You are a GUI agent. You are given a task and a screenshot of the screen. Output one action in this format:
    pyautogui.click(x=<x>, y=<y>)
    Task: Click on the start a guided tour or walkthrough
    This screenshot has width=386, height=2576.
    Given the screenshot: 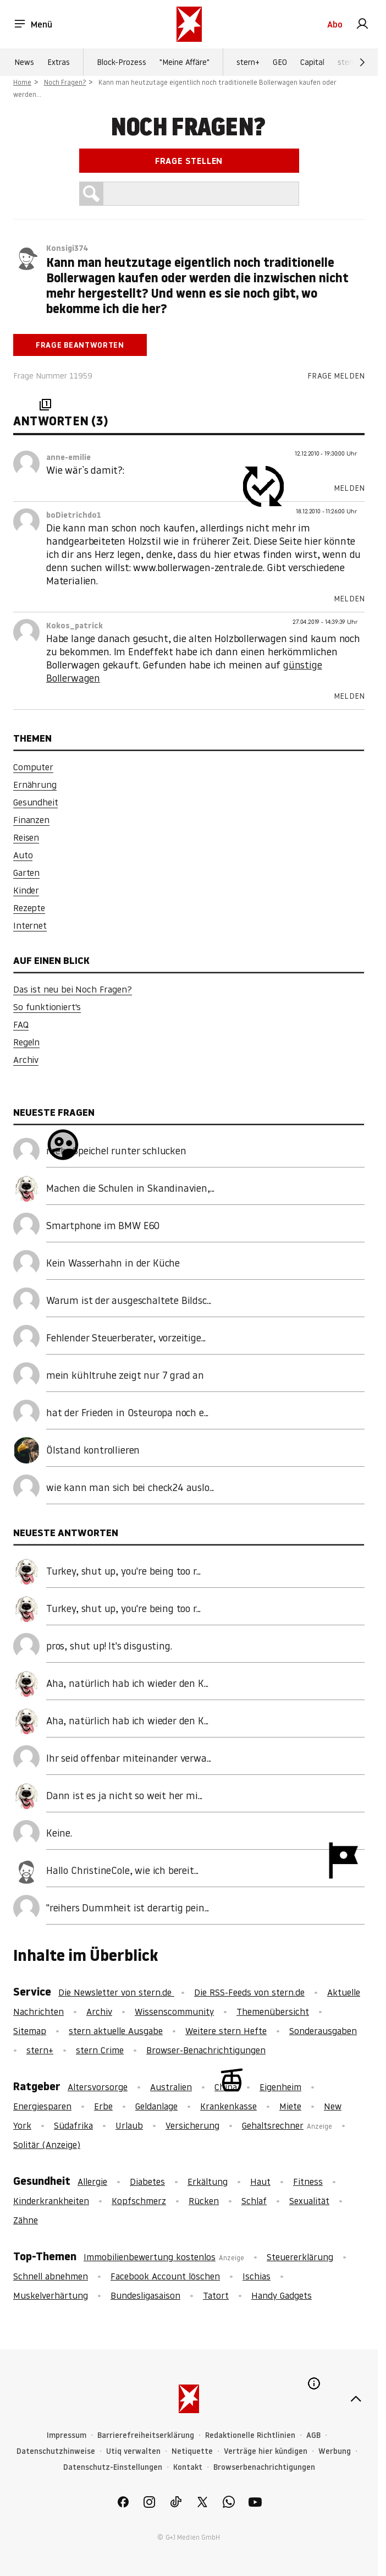 What is the action you would take?
    pyautogui.click(x=341, y=1860)
    